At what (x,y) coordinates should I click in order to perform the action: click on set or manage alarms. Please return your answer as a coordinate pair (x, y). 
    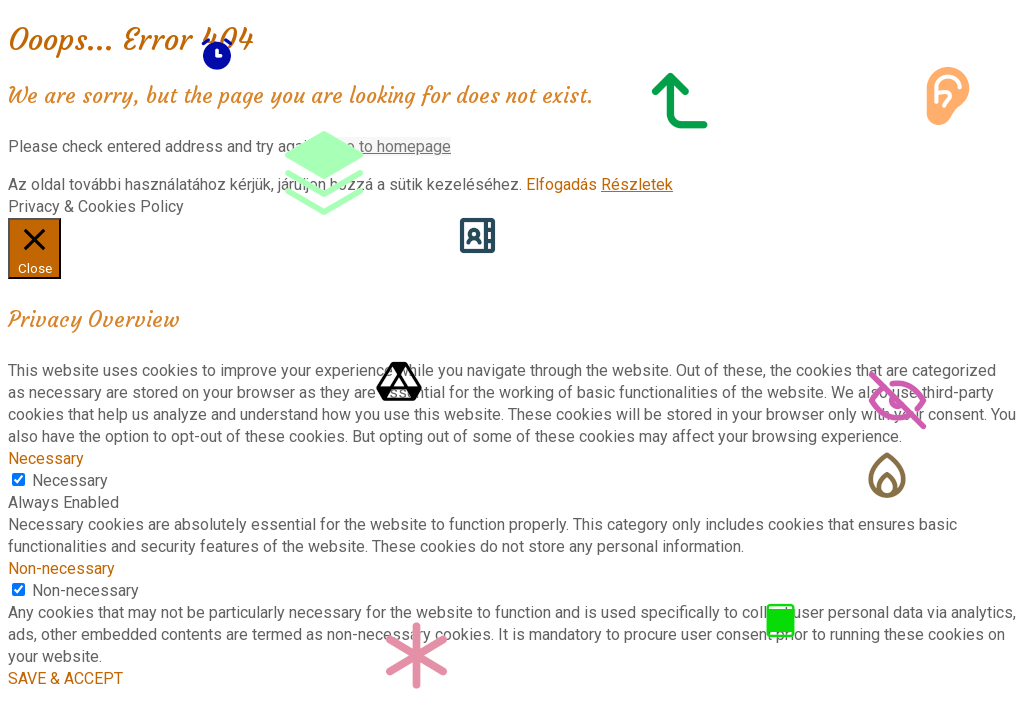
    Looking at the image, I should click on (217, 54).